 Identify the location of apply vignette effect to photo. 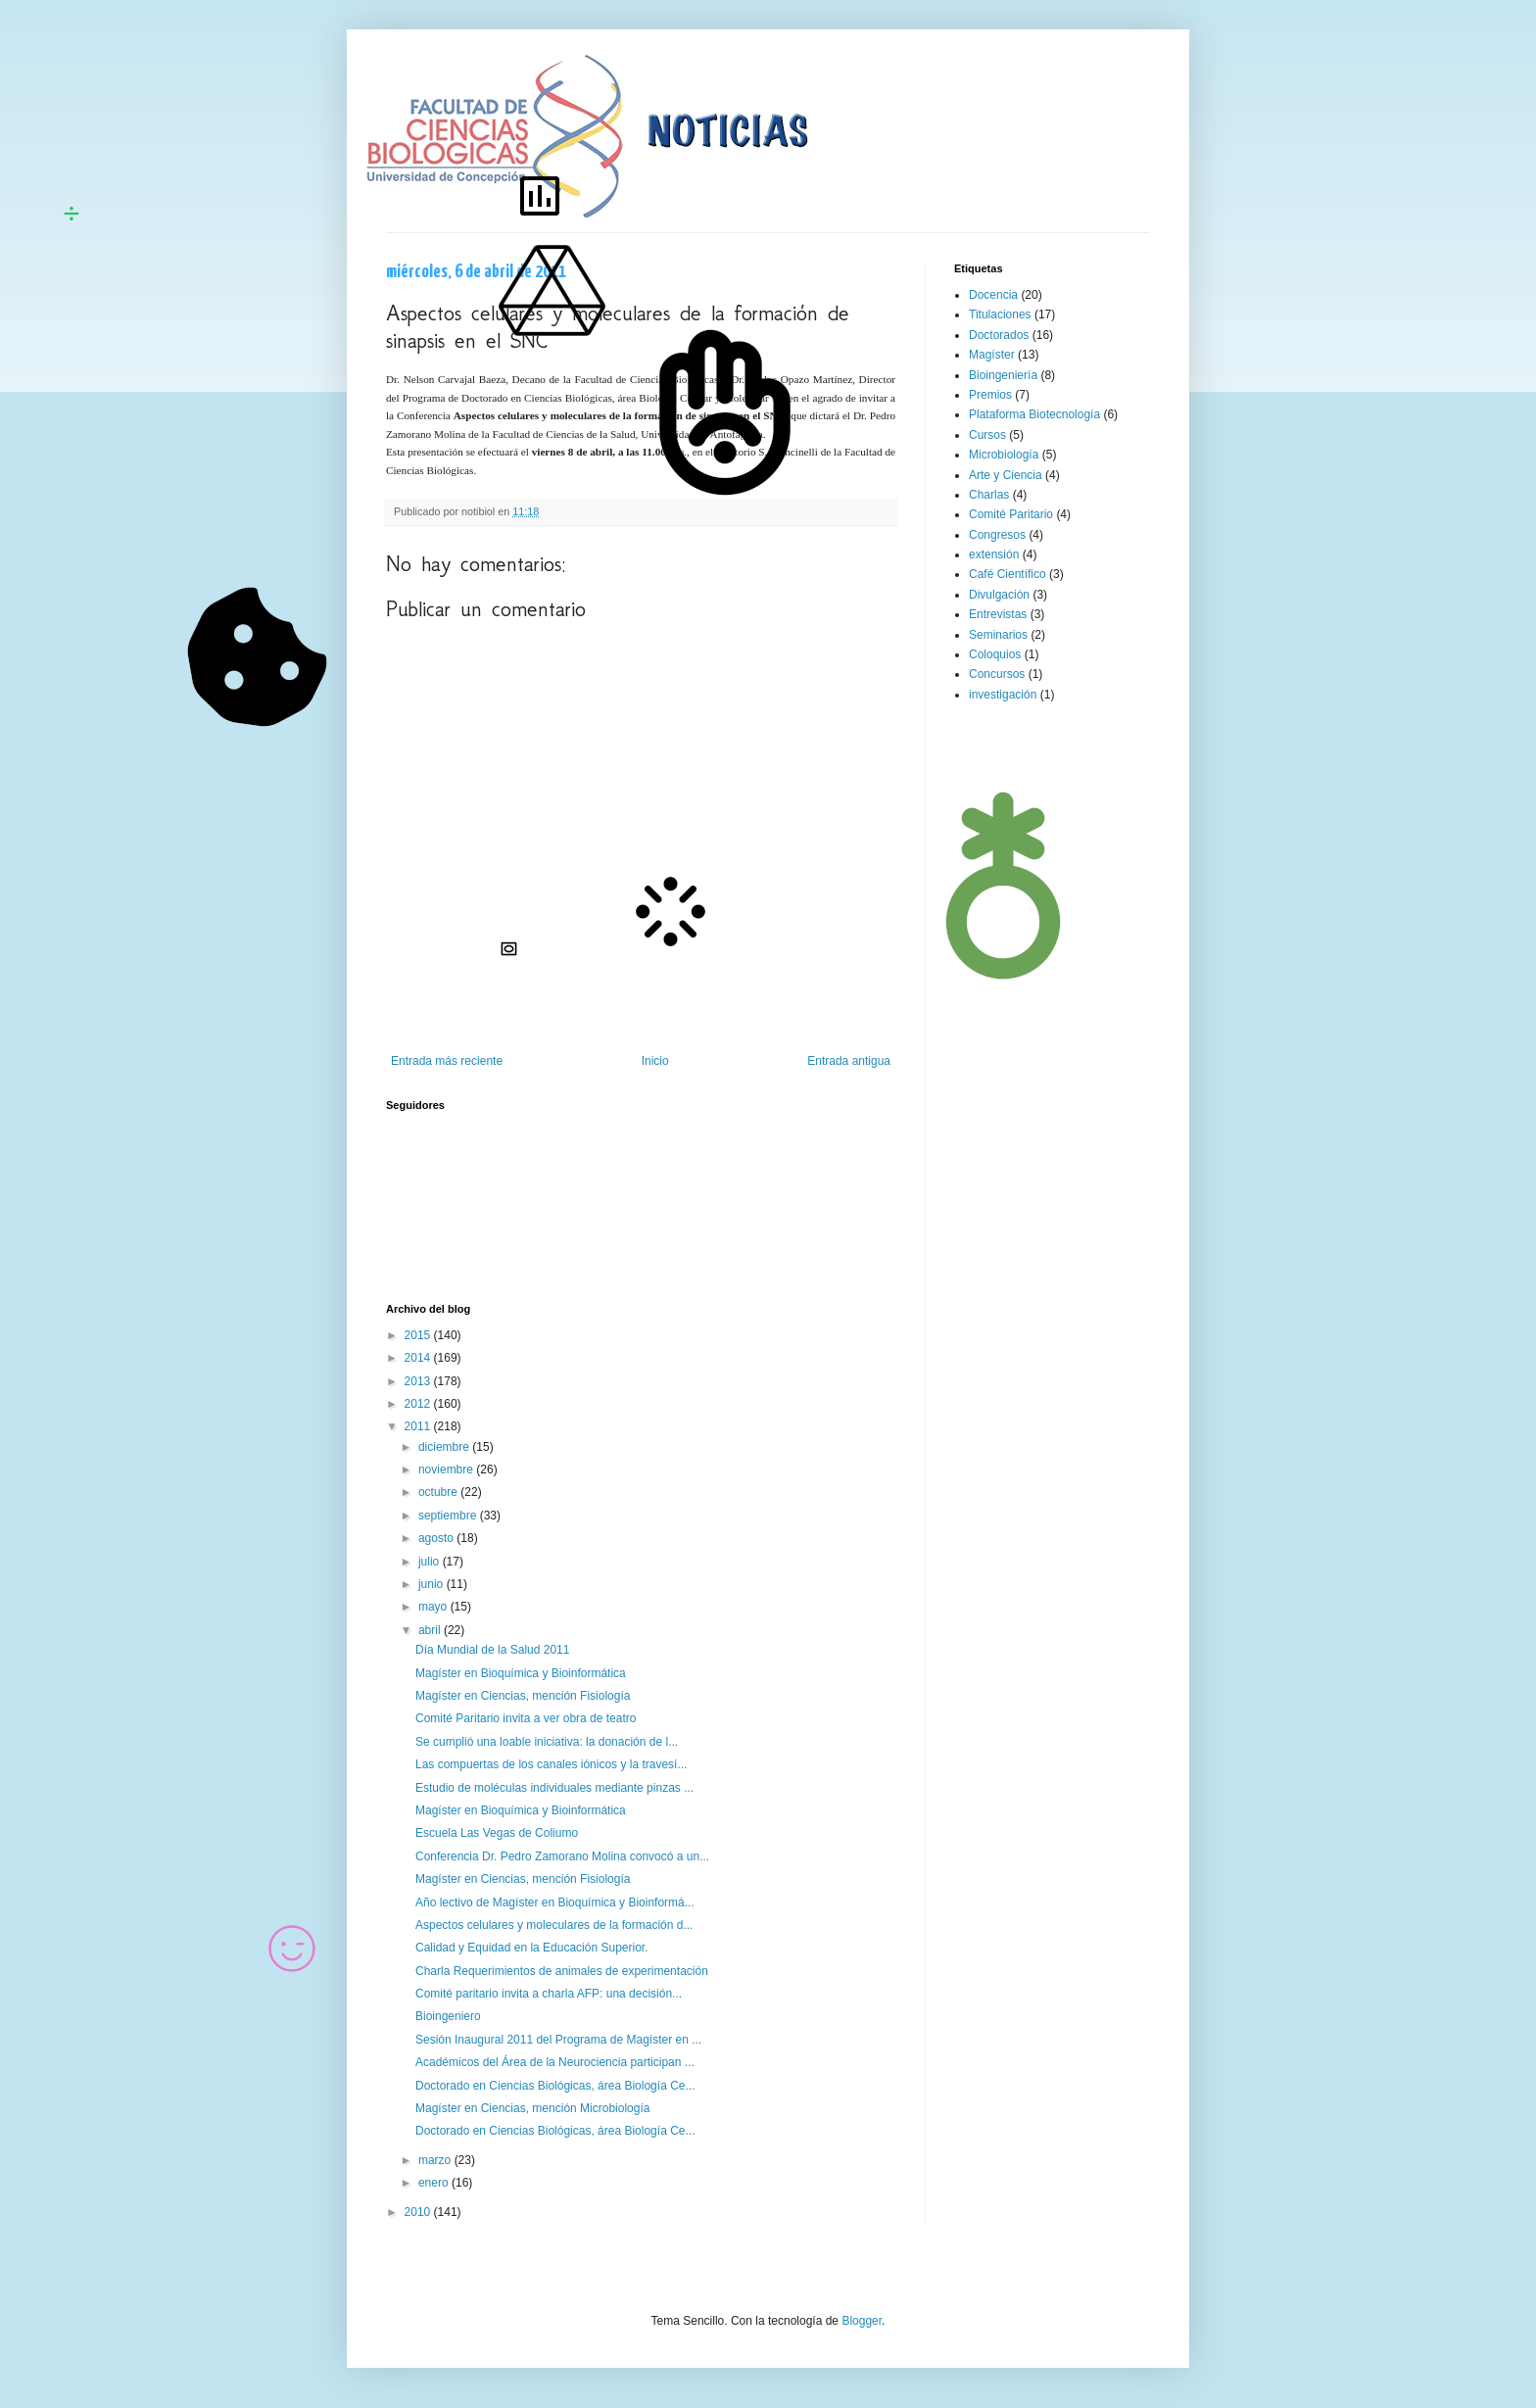
(508, 948).